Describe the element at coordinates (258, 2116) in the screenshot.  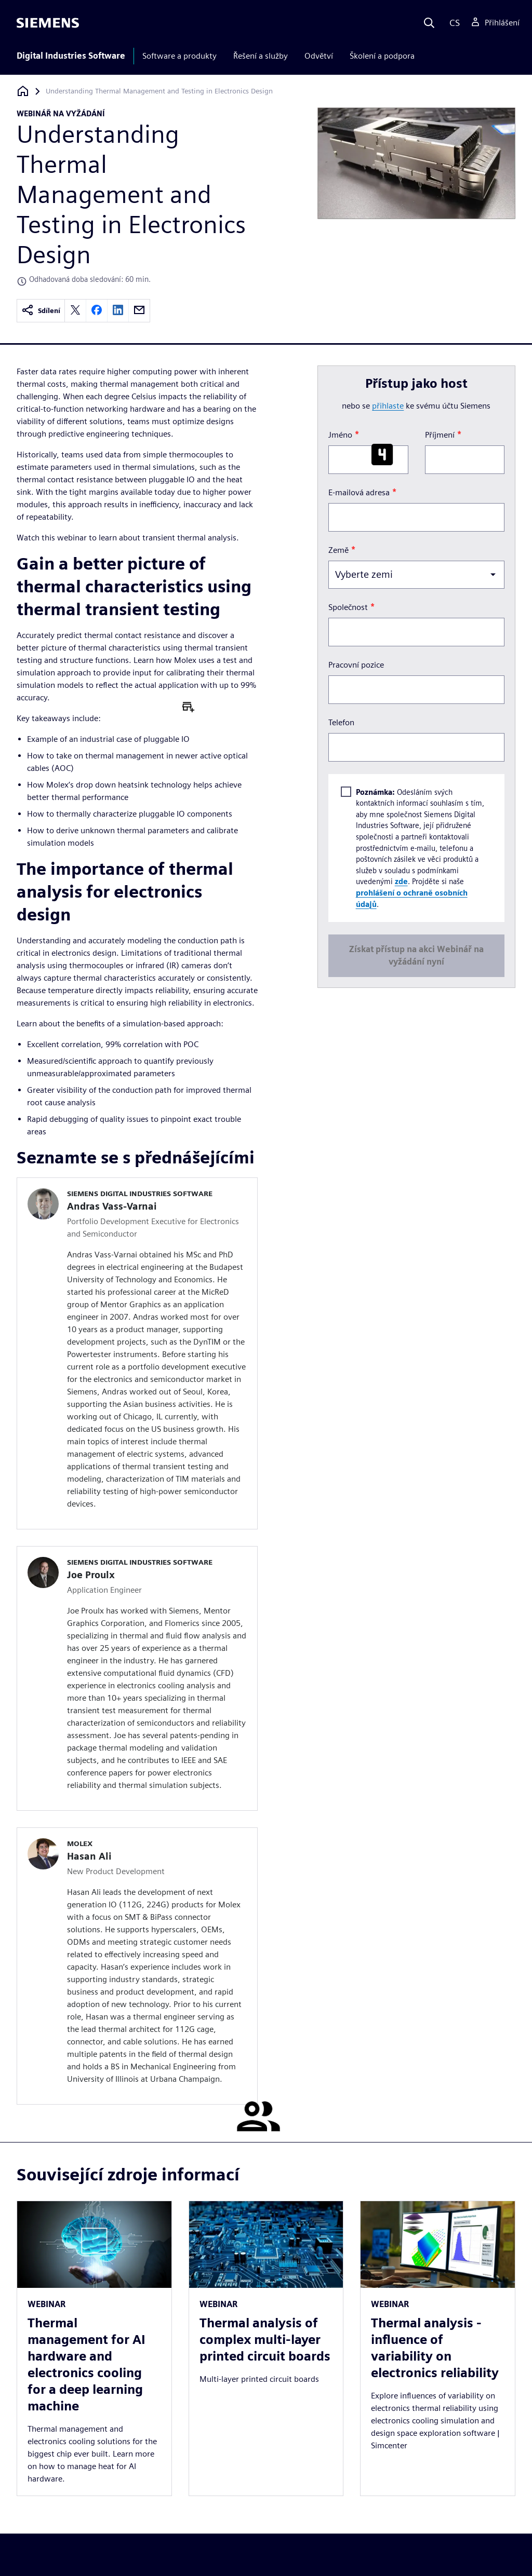
I see `view contacts or people list` at that location.